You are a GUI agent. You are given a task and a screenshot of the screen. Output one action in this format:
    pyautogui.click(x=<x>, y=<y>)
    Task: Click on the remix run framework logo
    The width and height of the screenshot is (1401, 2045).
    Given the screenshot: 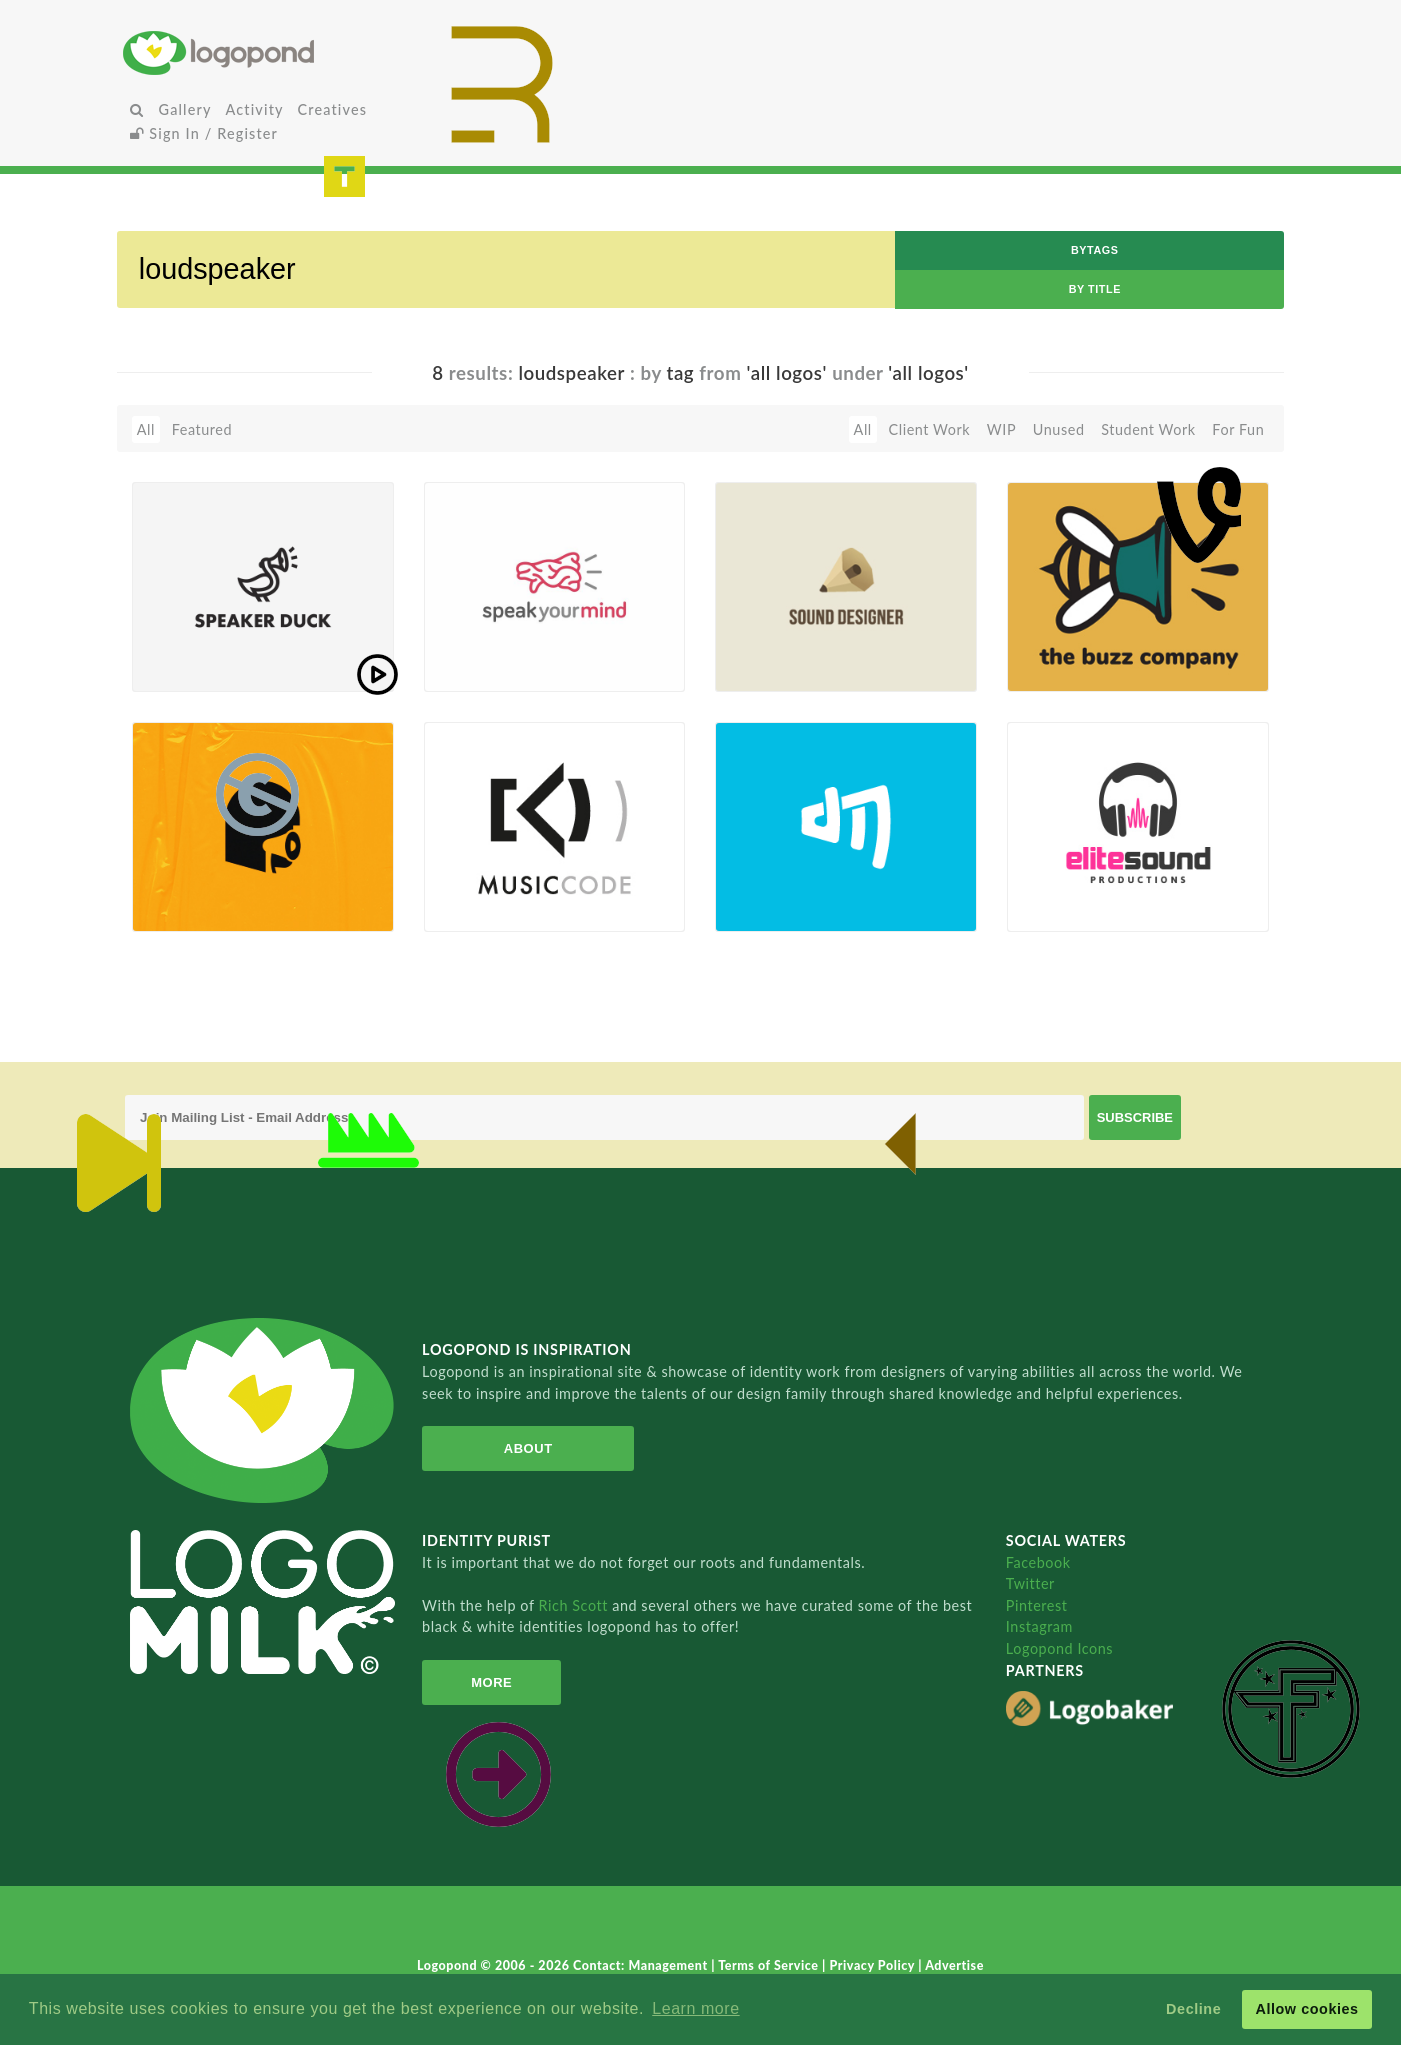 What is the action you would take?
    pyautogui.click(x=500, y=87)
    